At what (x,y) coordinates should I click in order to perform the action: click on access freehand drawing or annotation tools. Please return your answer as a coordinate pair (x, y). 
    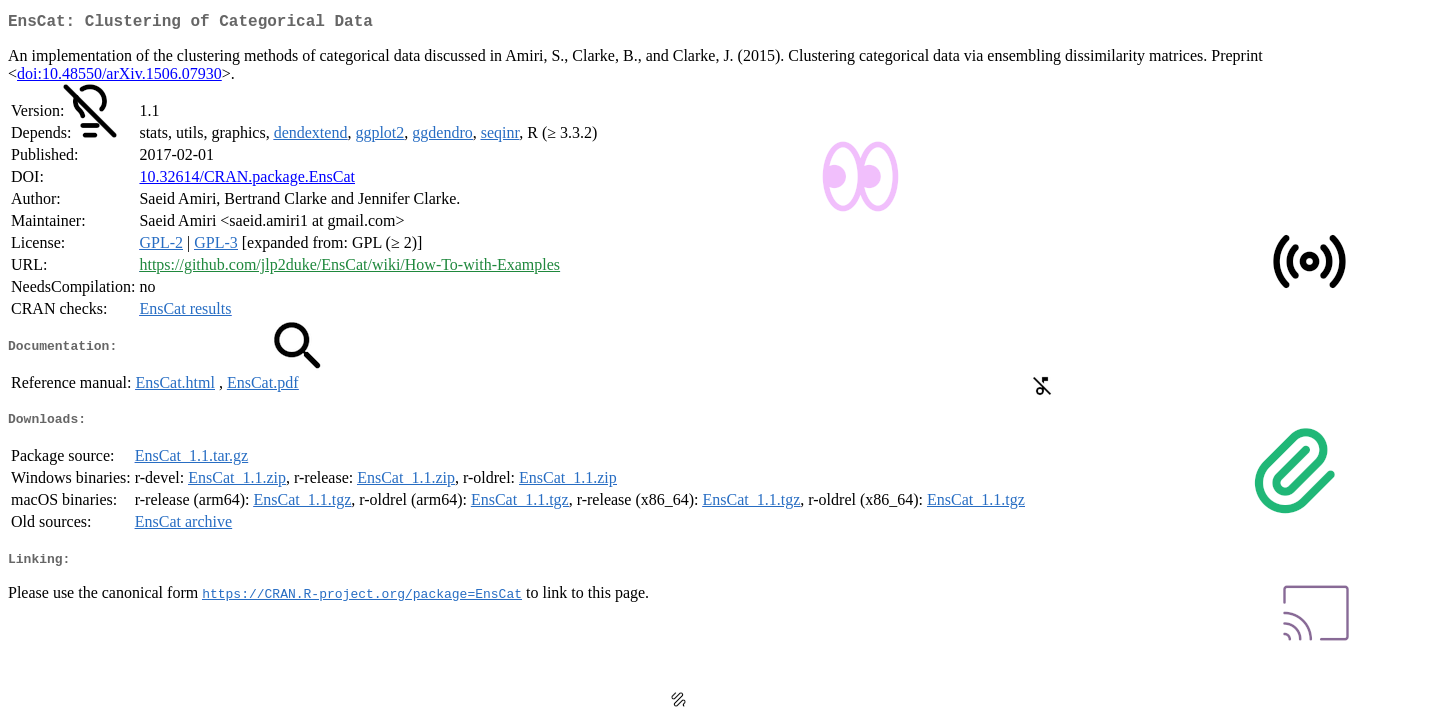
    Looking at the image, I should click on (678, 699).